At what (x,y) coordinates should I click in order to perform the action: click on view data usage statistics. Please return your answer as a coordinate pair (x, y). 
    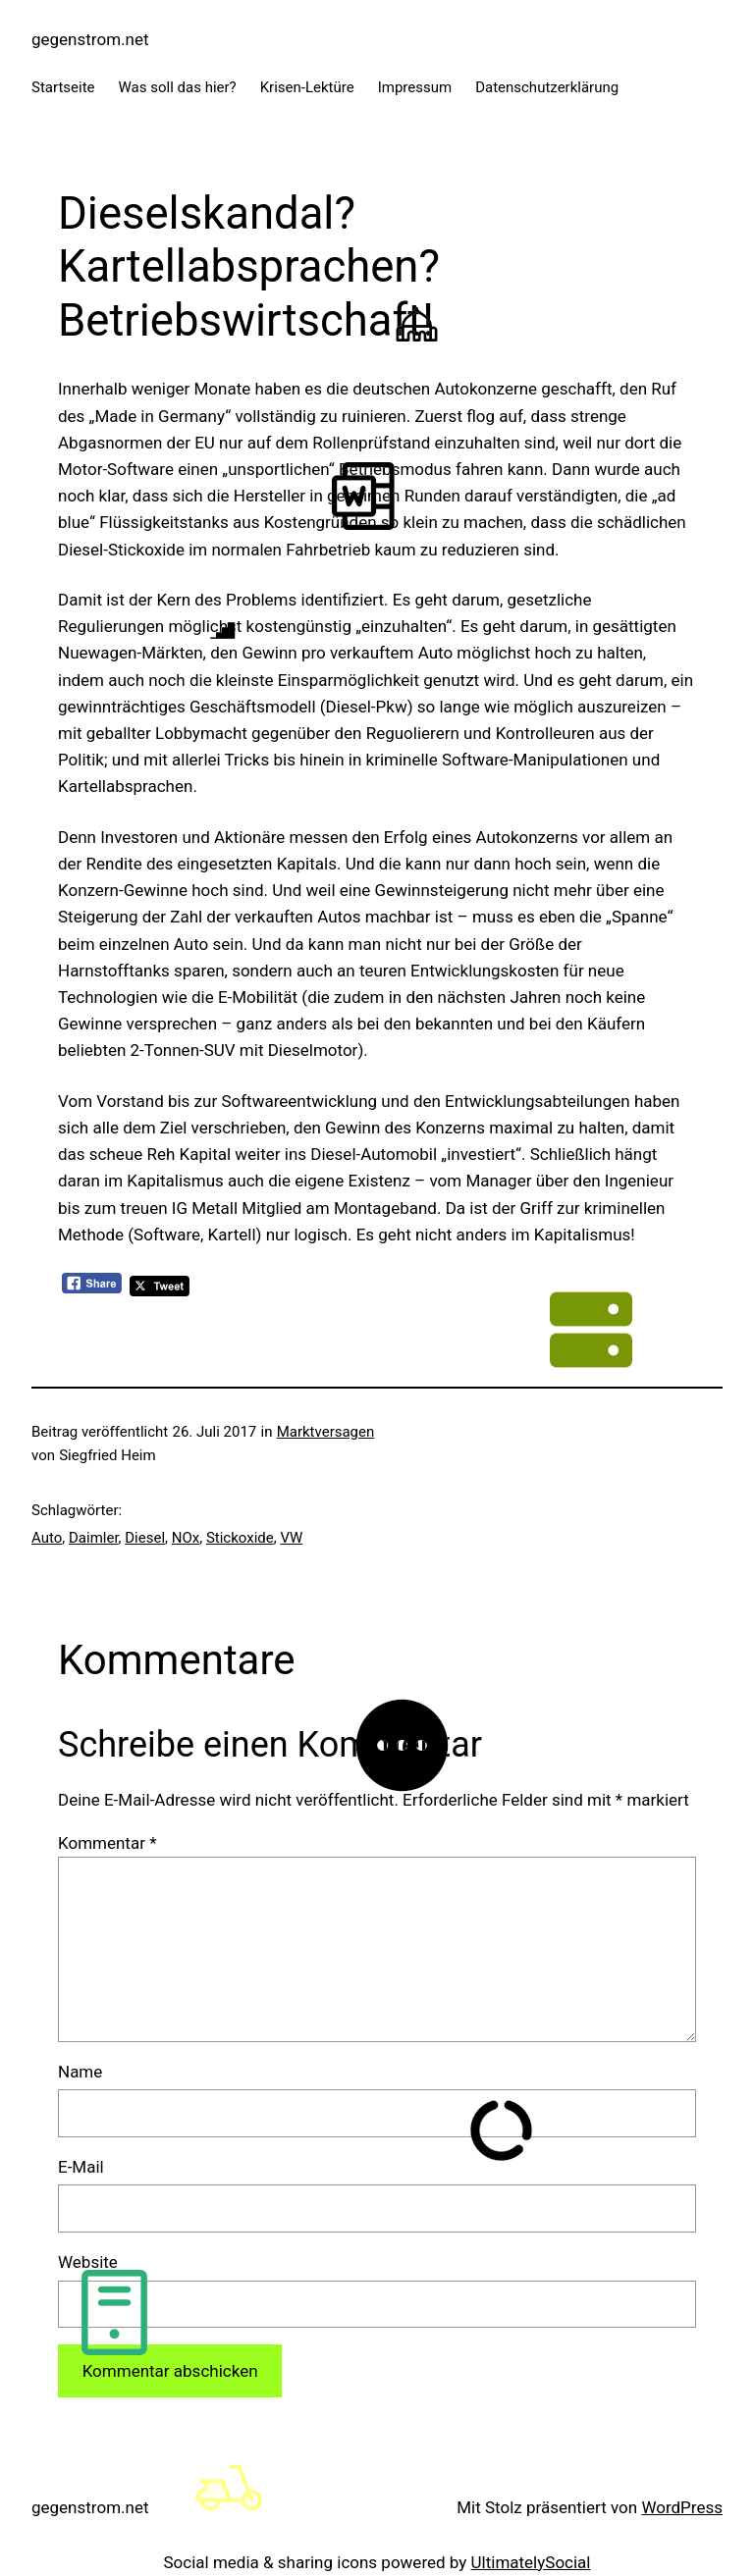
    Looking at the image, I should click on (501, 2129).